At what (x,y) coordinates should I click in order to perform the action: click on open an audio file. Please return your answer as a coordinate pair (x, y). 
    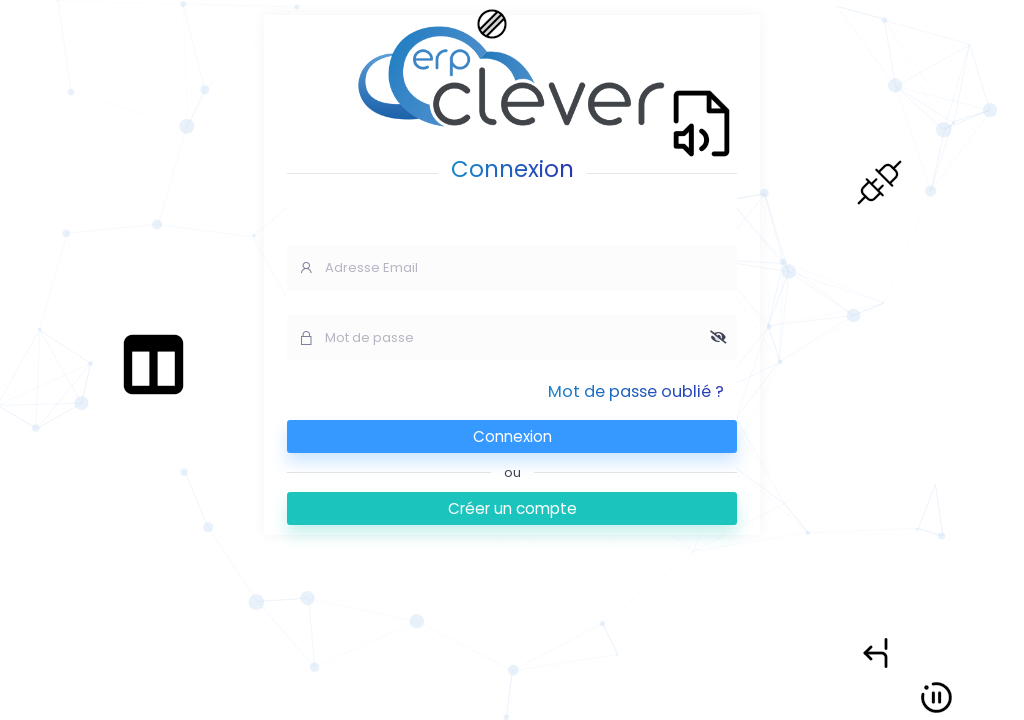
    Looking at the image, I should click on (701, 123).